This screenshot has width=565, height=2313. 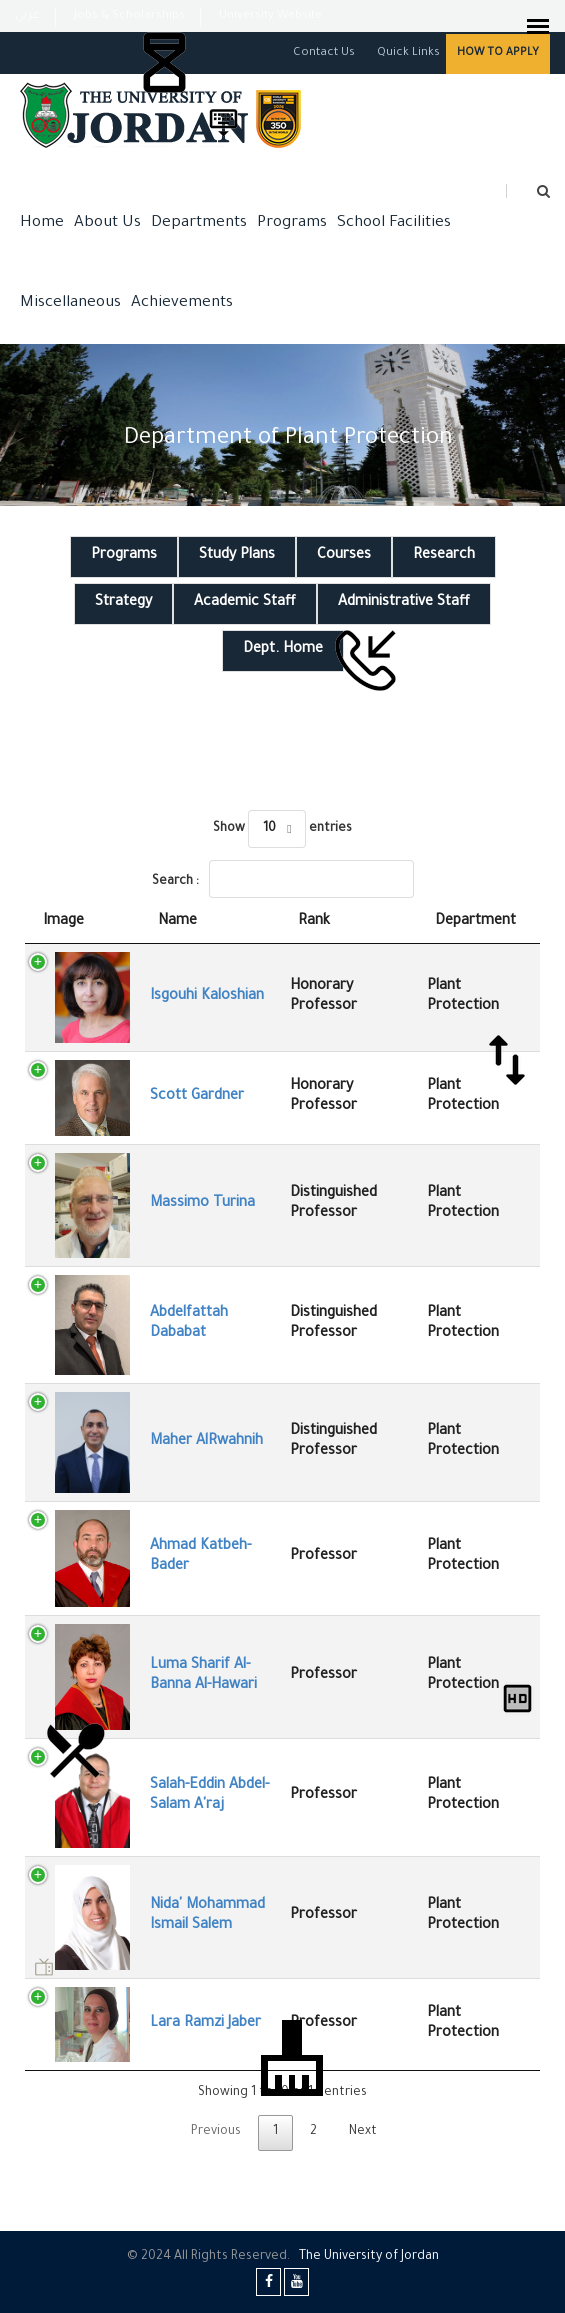 What do you see at coordinates (223, 121) in the screenshot?
I see `hide the on-screen keyboard` at bounding box center [223, 121].